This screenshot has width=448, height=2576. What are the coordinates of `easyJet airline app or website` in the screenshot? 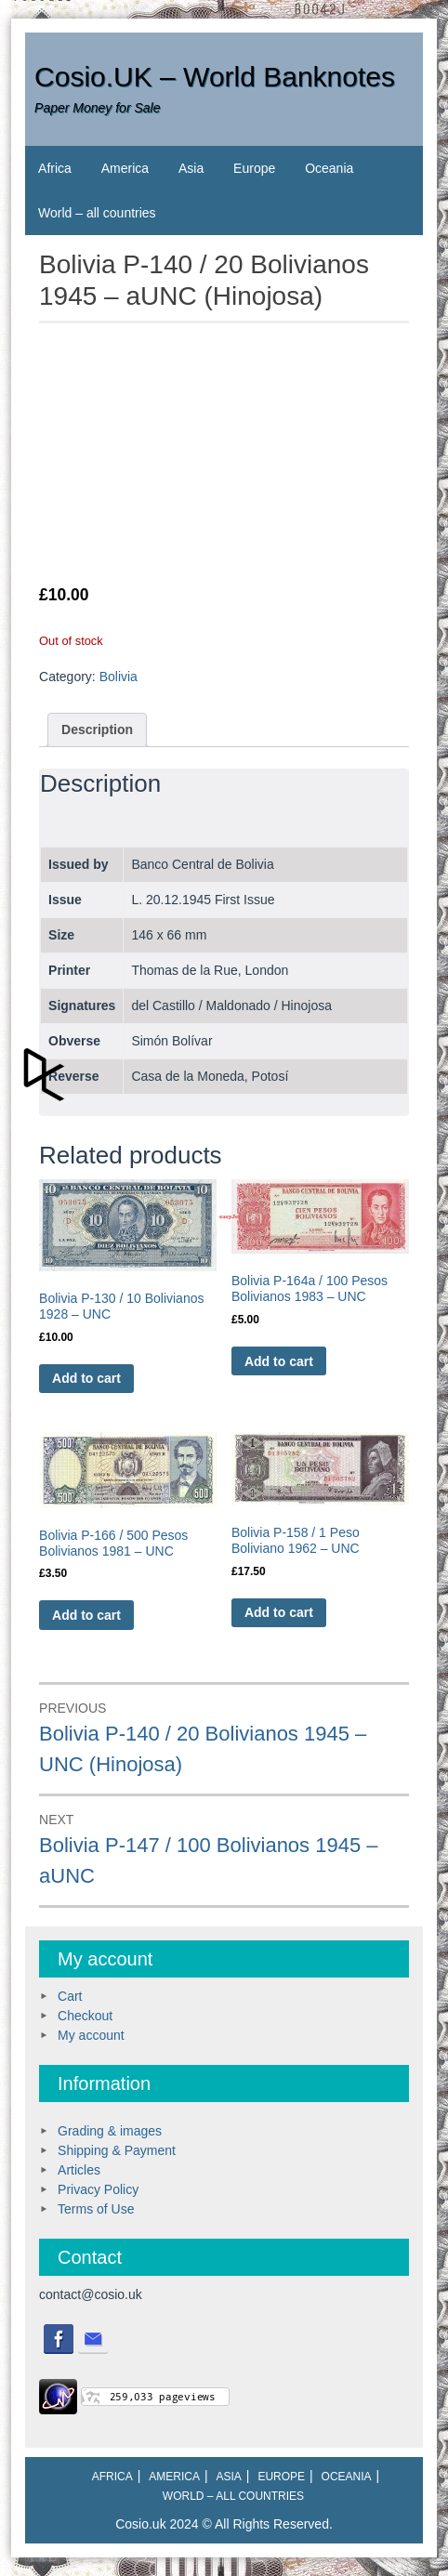 It's located at (230, 1216).